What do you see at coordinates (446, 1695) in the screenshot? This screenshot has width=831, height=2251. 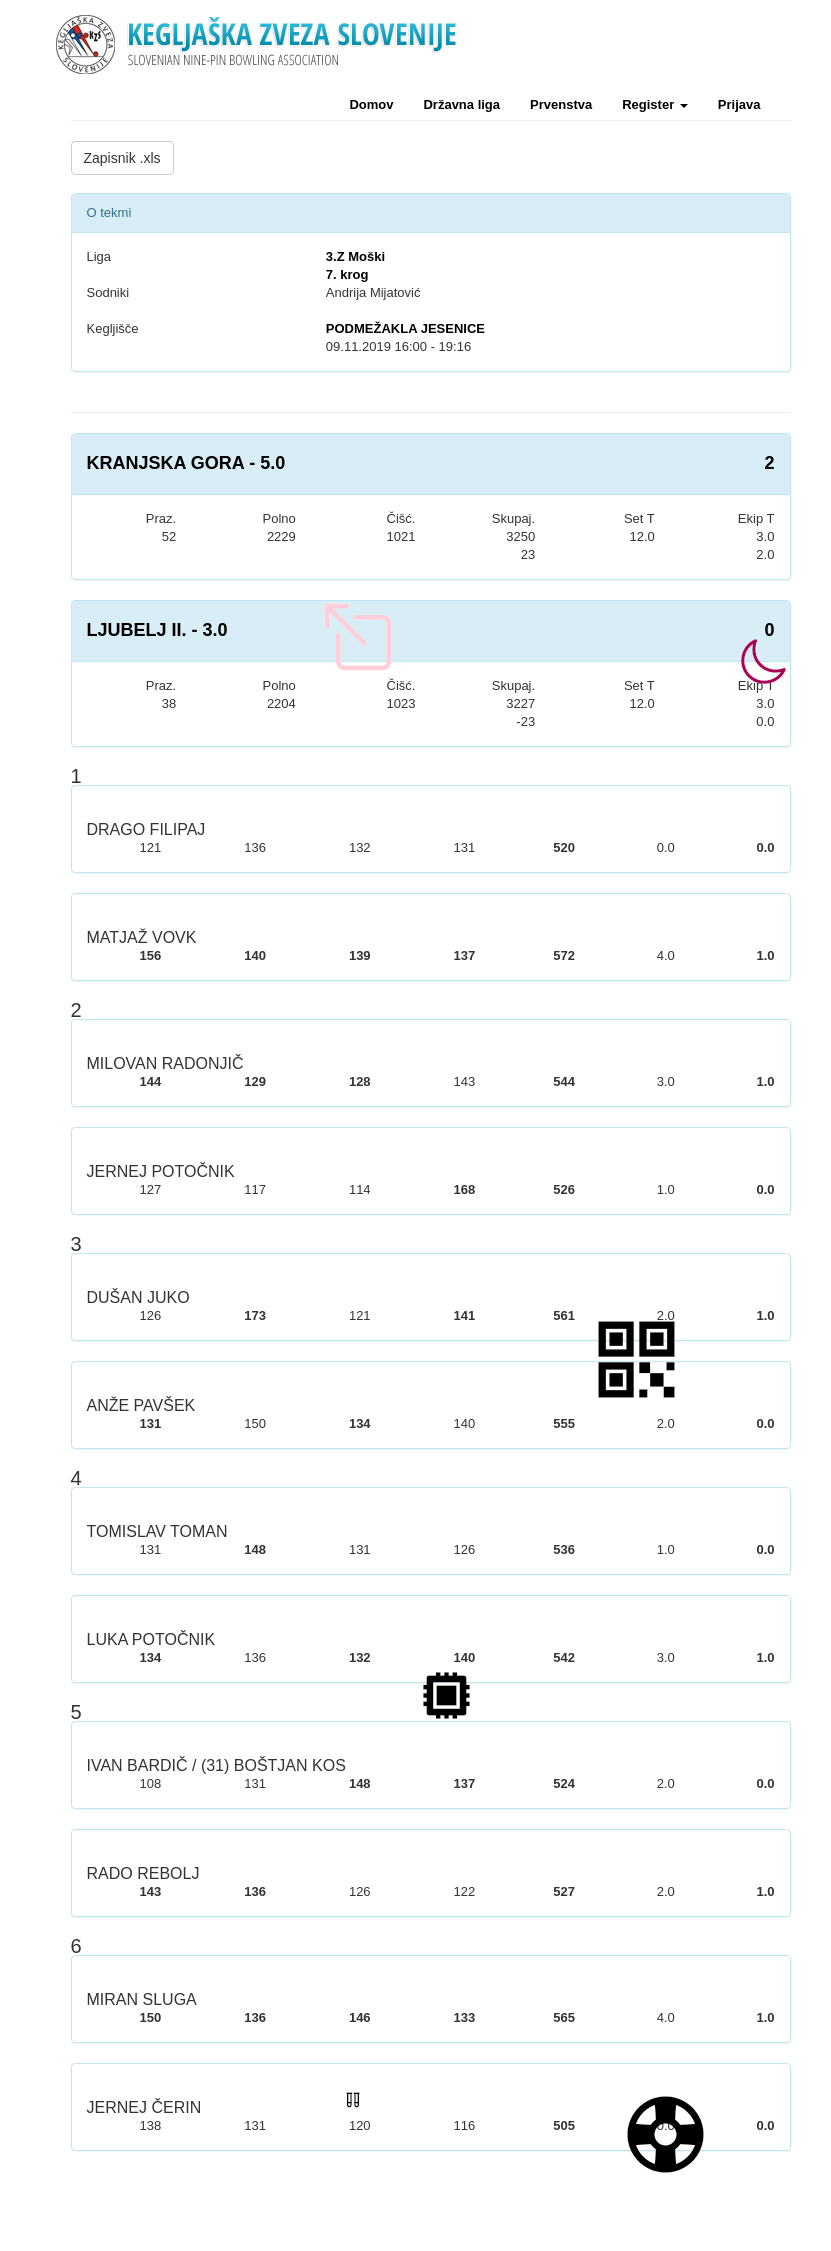 I see `view hardware or processor information` at bounding box center [446, 1695].